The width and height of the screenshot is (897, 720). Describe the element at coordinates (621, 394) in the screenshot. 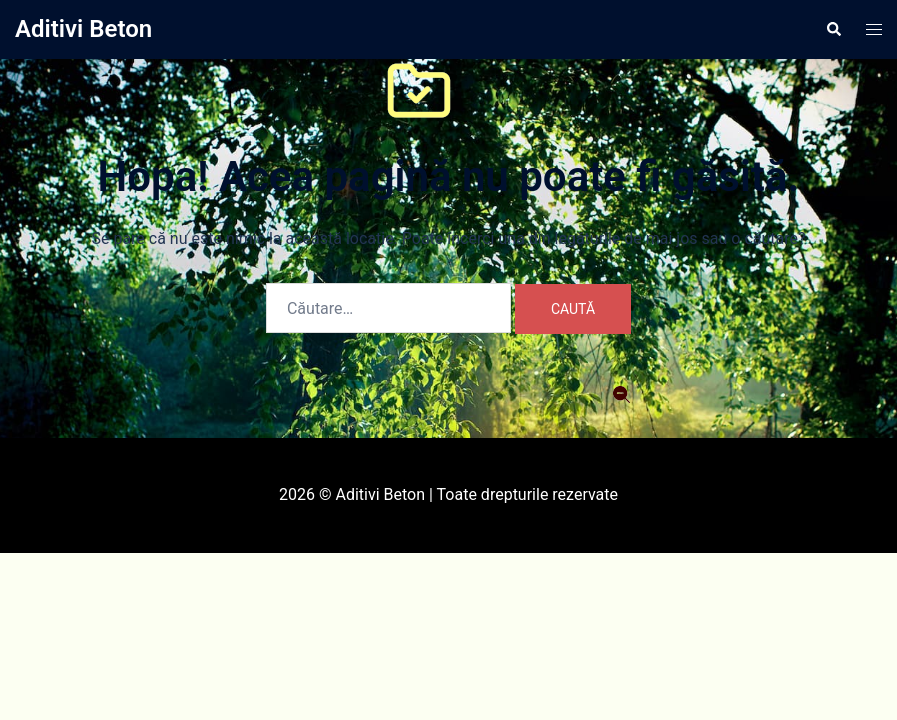

I see `zoom out of the current view` at that location.